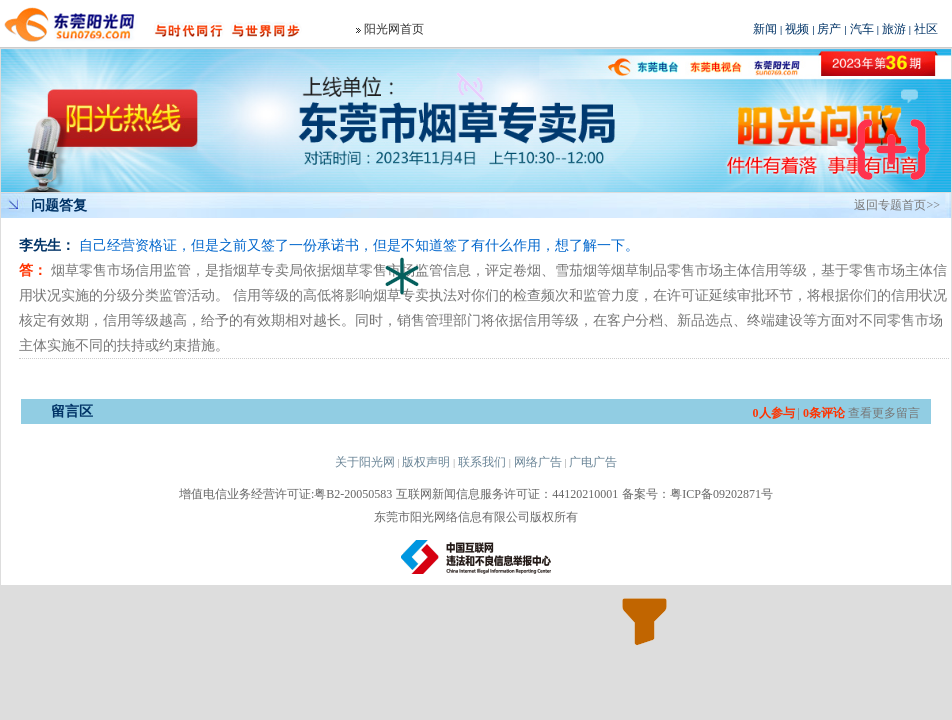 The height and width of the screenshot is (720, 952). What do you see at coordinates (891, 149) in the screenshot?
I see `add a new code snippet or block` at bounding box center [891, 149].